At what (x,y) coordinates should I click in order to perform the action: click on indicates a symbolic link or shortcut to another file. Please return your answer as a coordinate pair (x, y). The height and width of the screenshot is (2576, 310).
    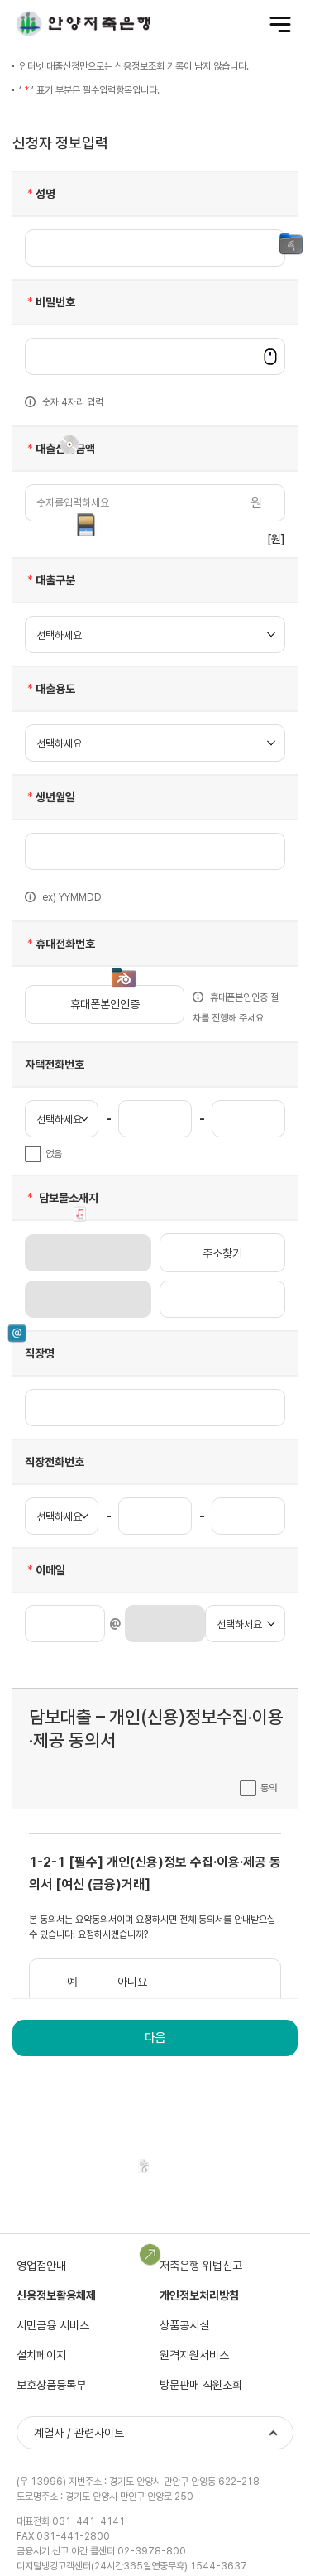
    Looking at the image, I should click on (150, 2254).